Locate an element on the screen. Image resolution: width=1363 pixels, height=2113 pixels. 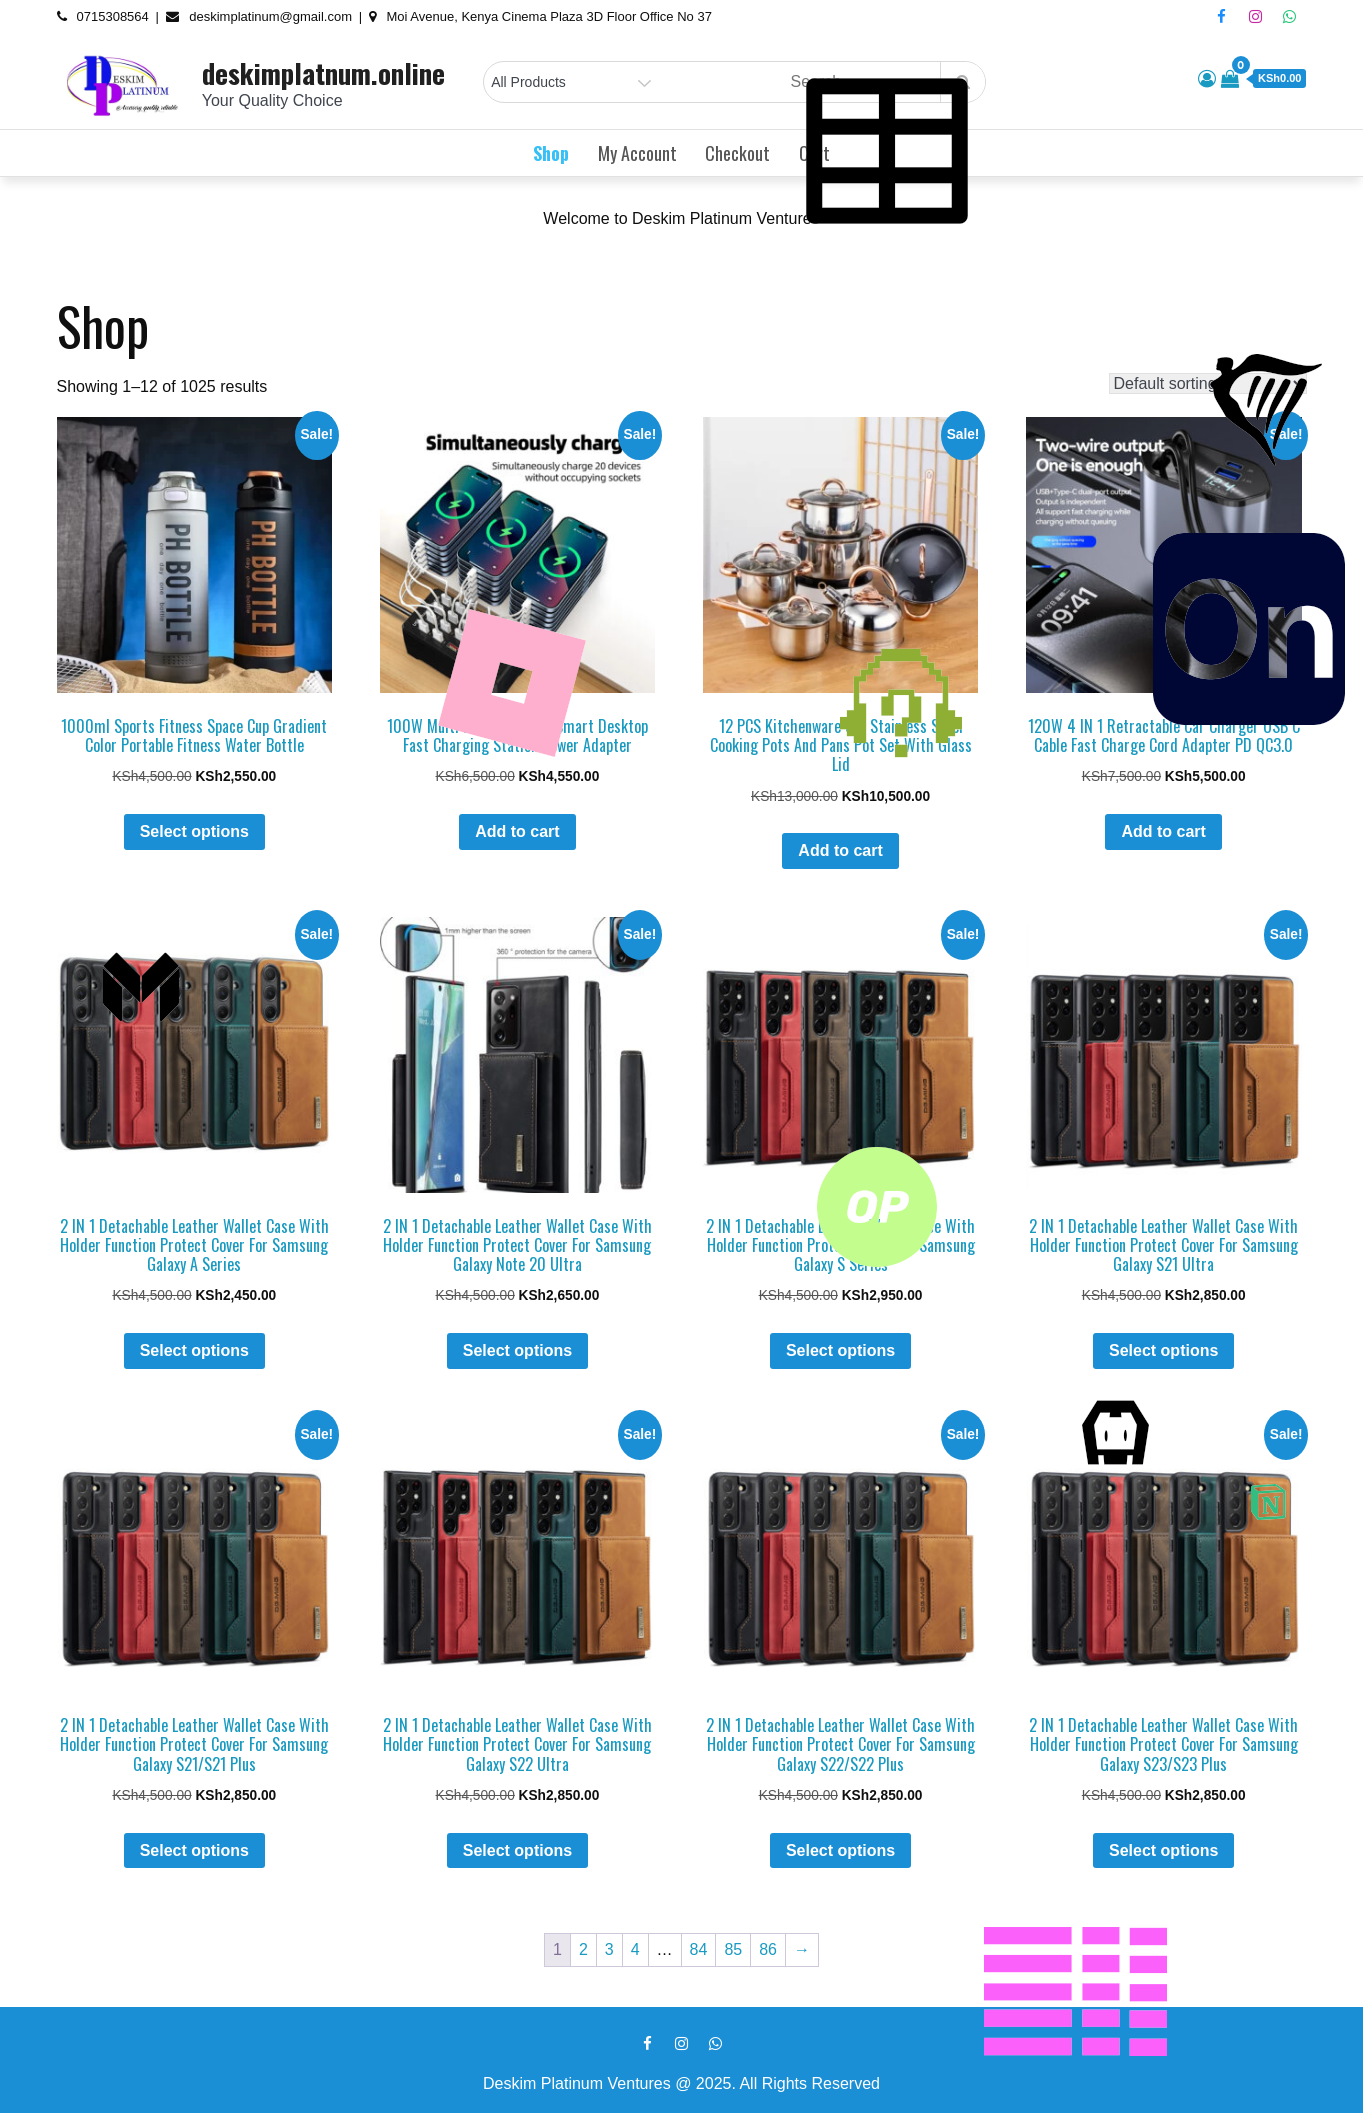
open the Roblox app is located at coordinates (512, 683).